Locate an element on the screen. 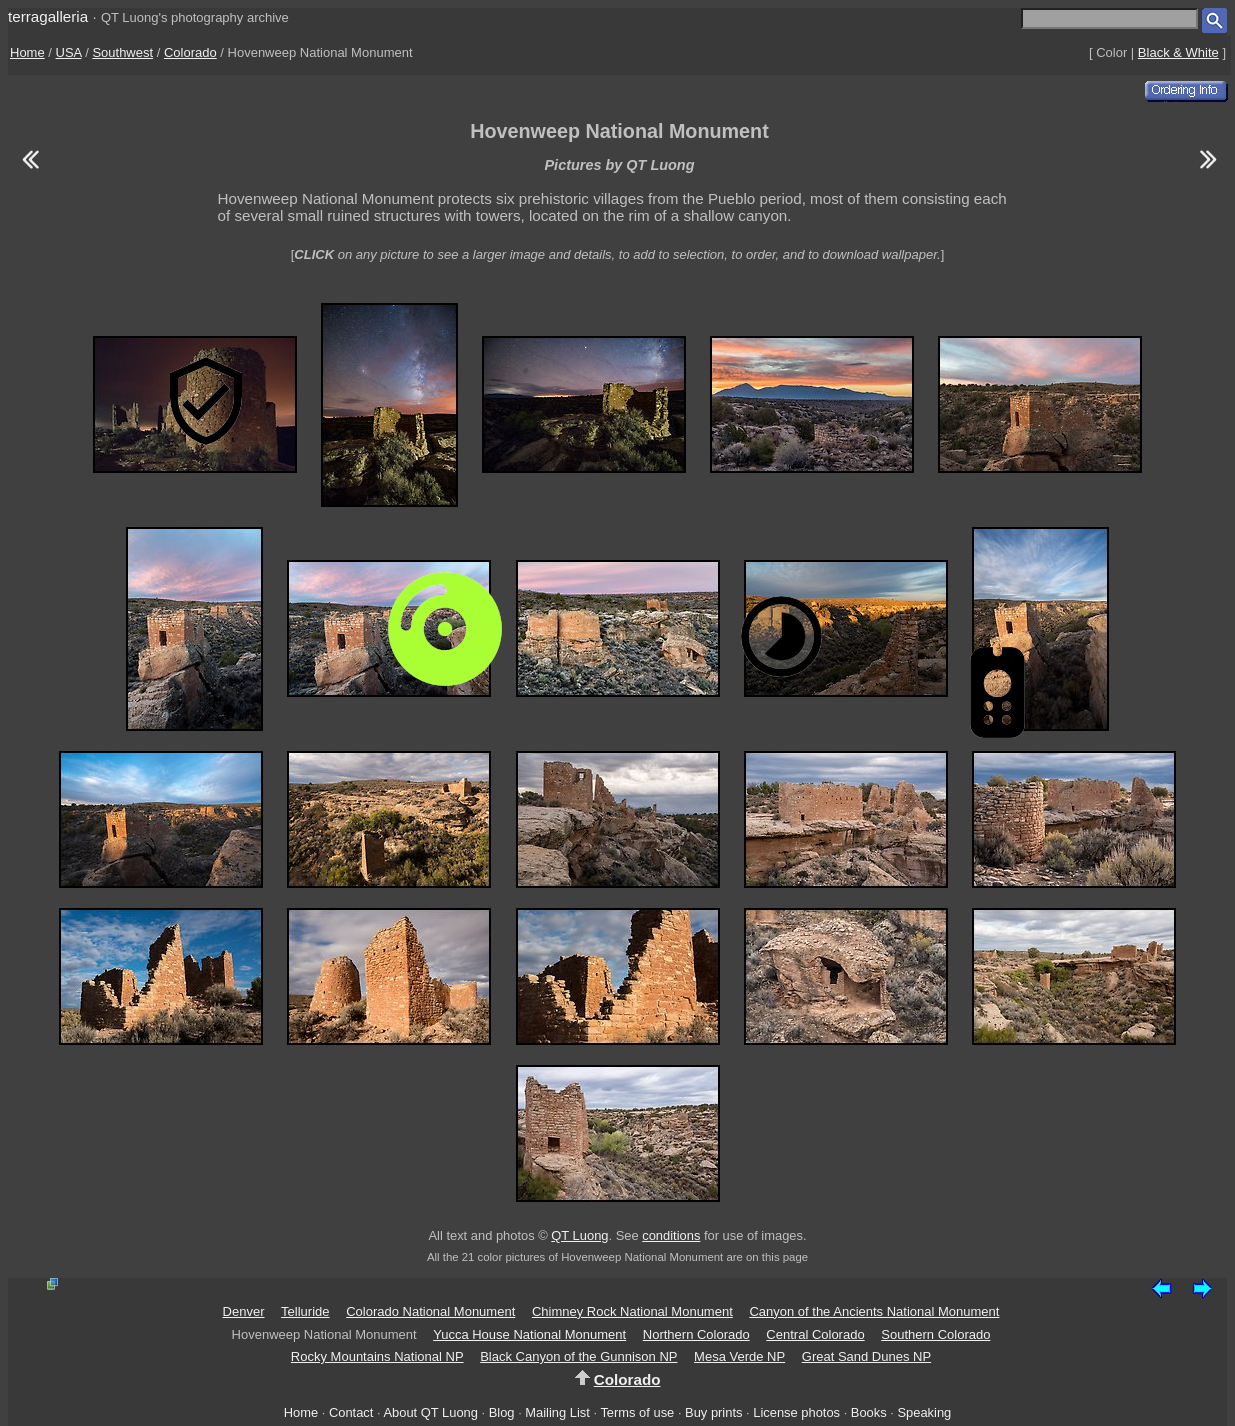 The image size is (1235, 1426). control a connected device remotely is located at coordinates (997, 692).